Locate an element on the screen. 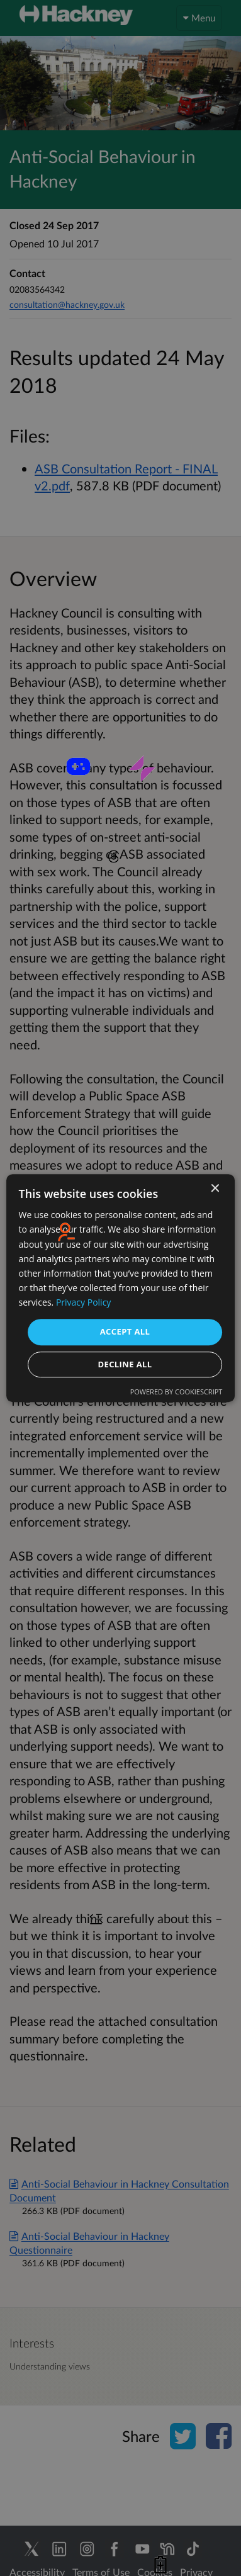 The width and height of the screenshot is (241, 2576). open the Threads app is located at coordinates (113, 856).